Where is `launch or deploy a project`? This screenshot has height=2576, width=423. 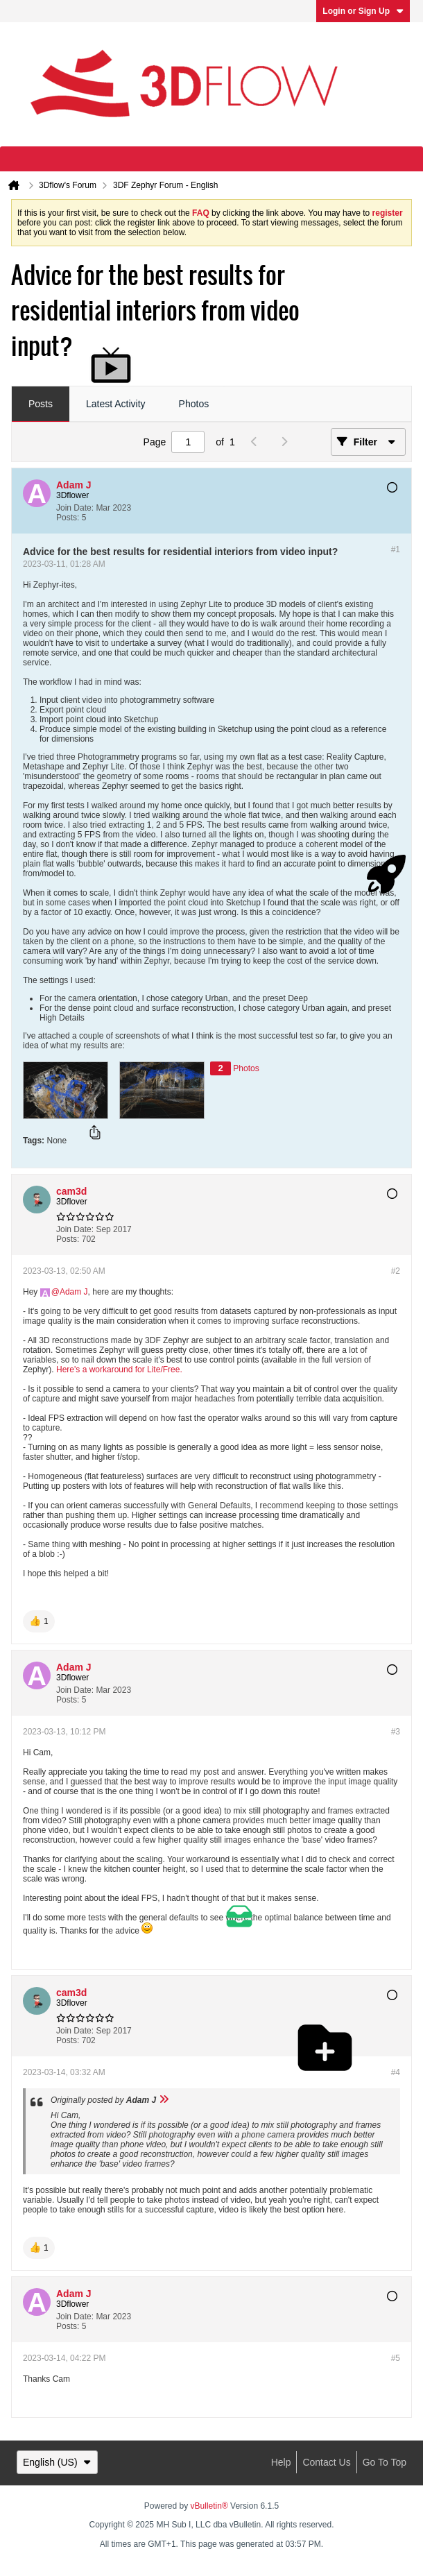
launch or deploy a project is located at coordinates (386, 874).